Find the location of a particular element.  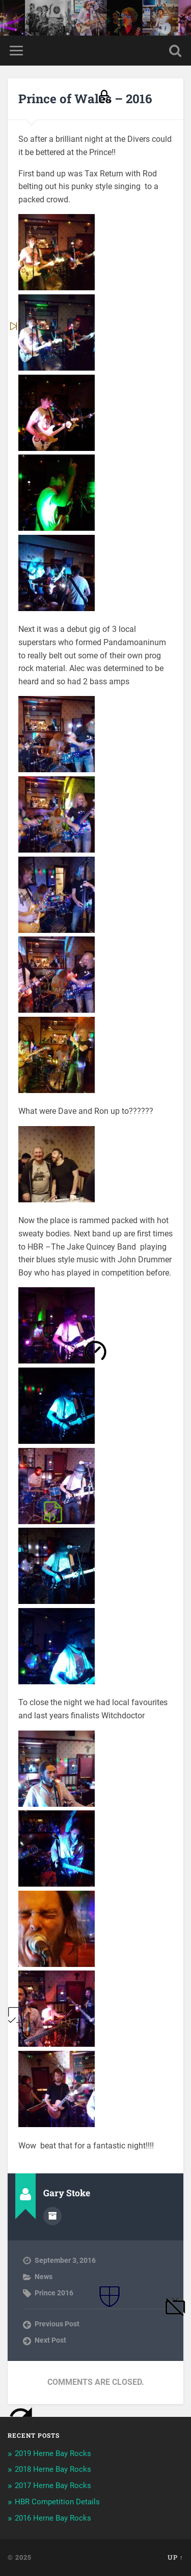

redo the last undone action is located at coordinates (21, 2412).